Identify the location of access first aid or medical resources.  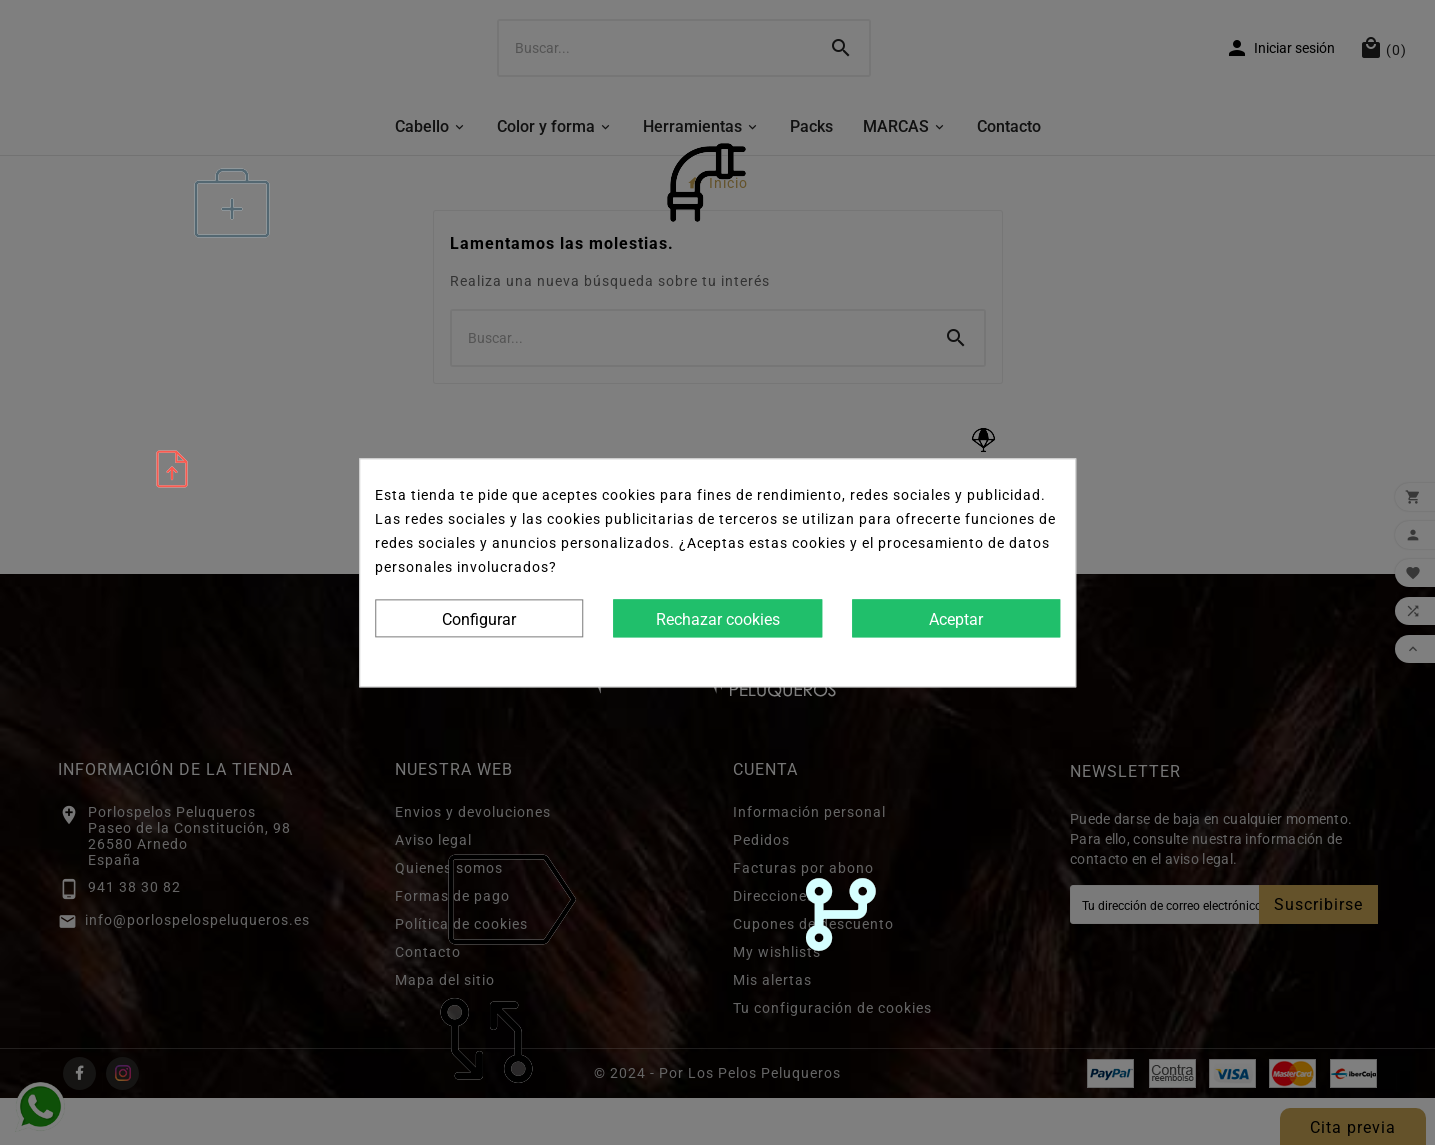
(232, 206).